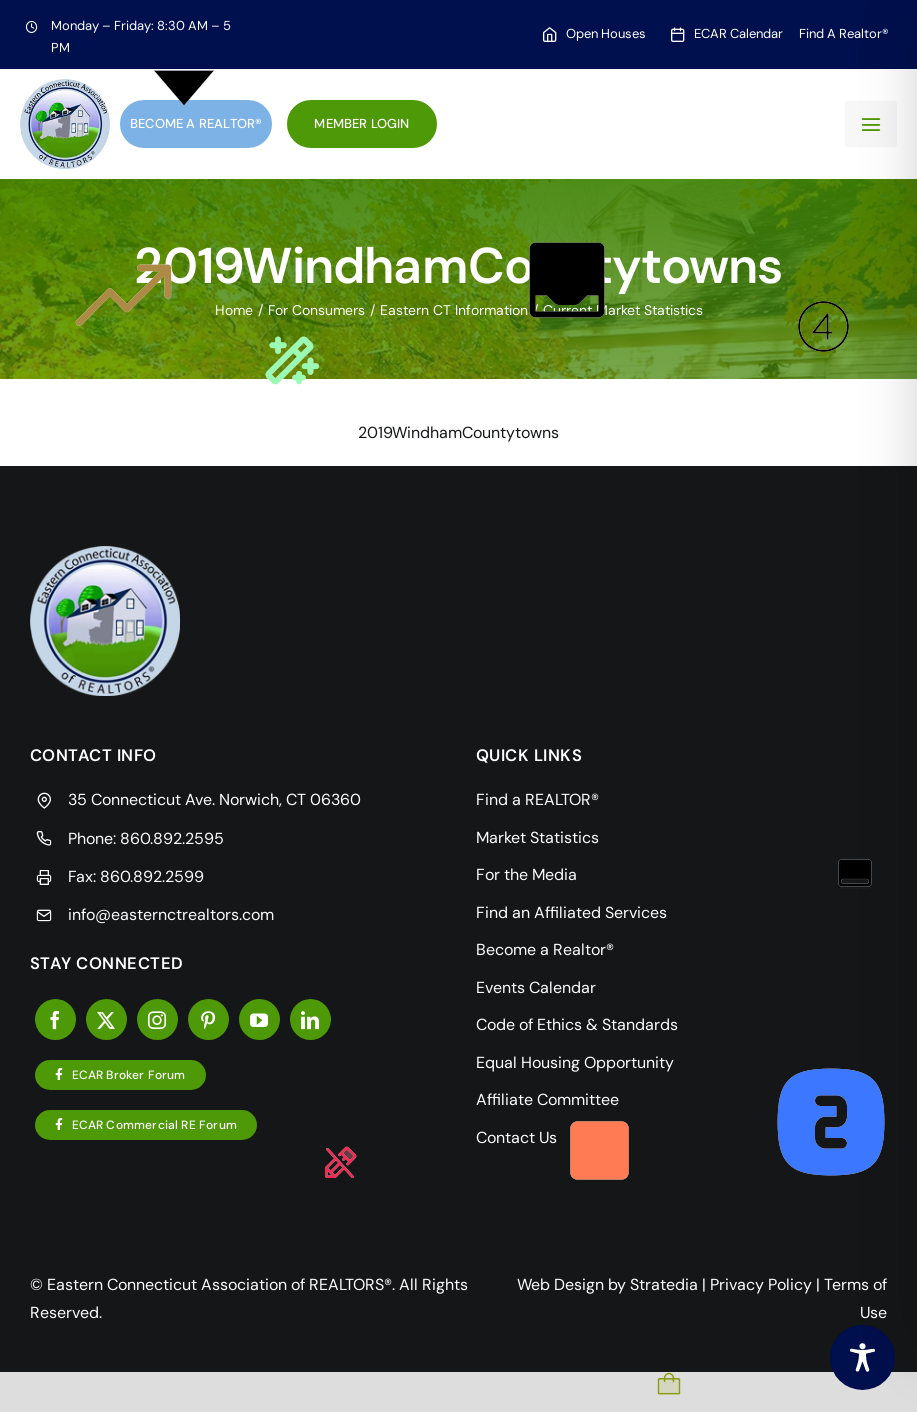 The height and width of the screenshot is (1412, 917). I want to click on expand a dropdown menu, so click(184, 88).